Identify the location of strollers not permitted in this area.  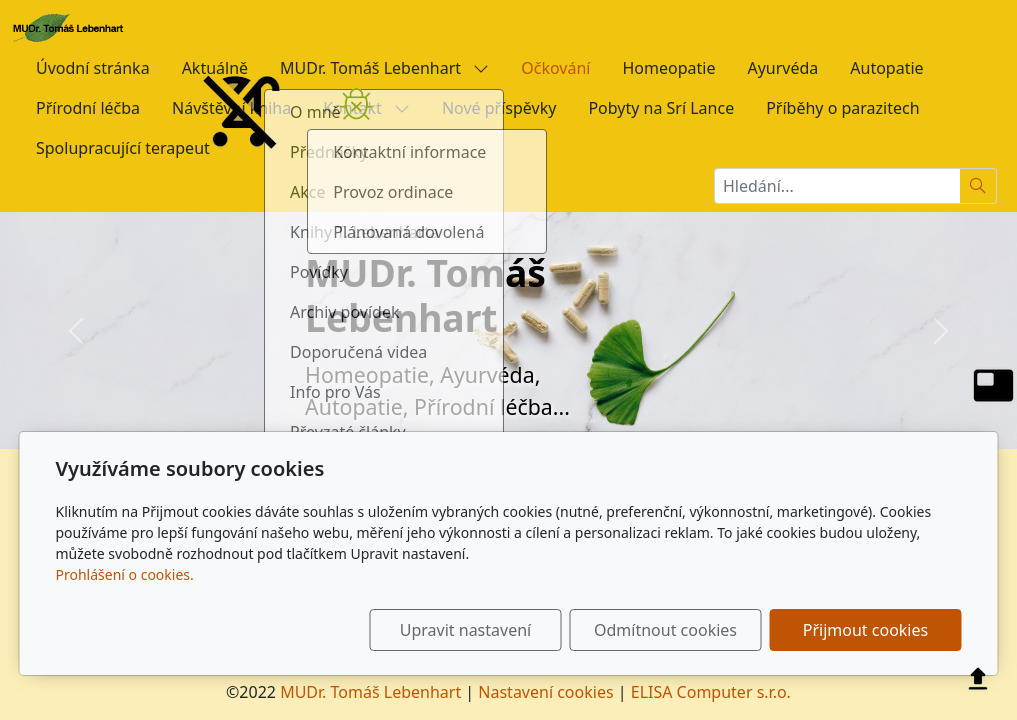
(242, 109).